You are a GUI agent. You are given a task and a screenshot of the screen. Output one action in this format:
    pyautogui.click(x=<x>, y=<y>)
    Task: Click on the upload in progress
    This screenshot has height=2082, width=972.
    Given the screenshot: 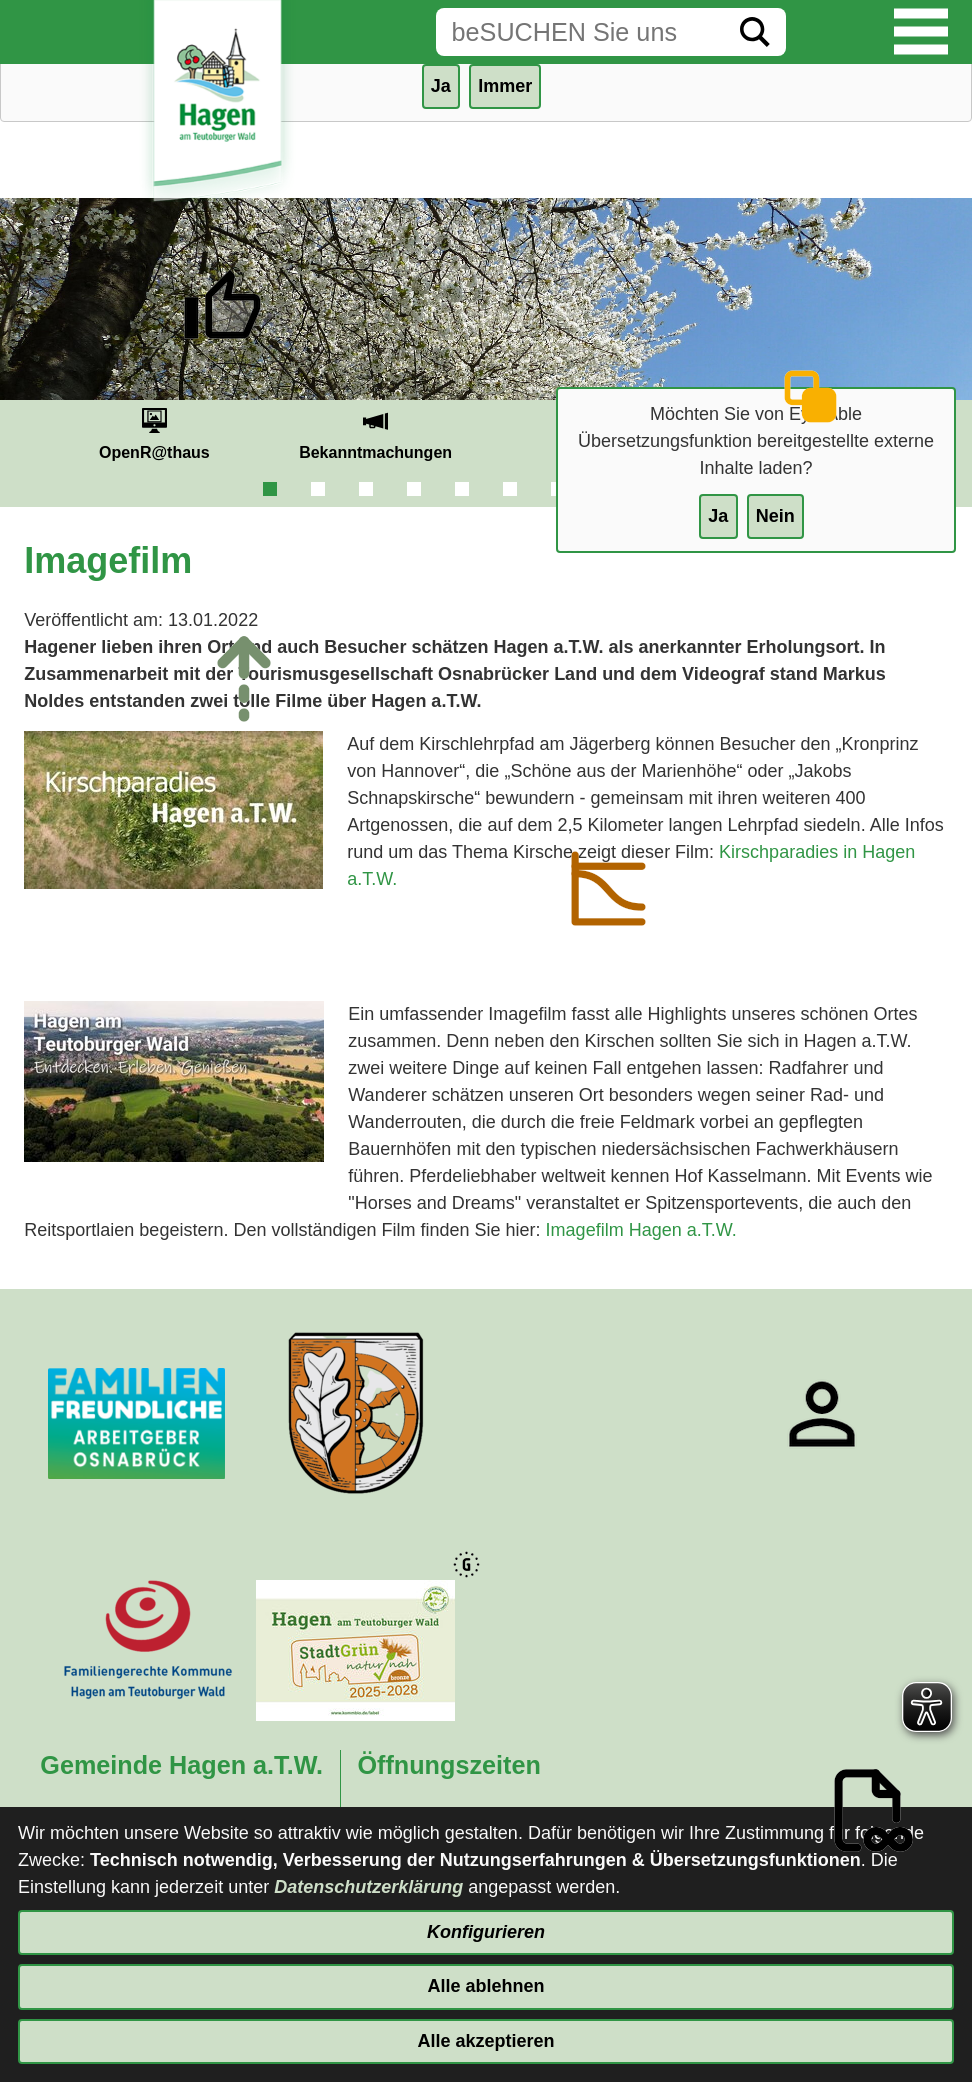 What is the action you would take?
    pyautogui.click(x=244, y=679)
    